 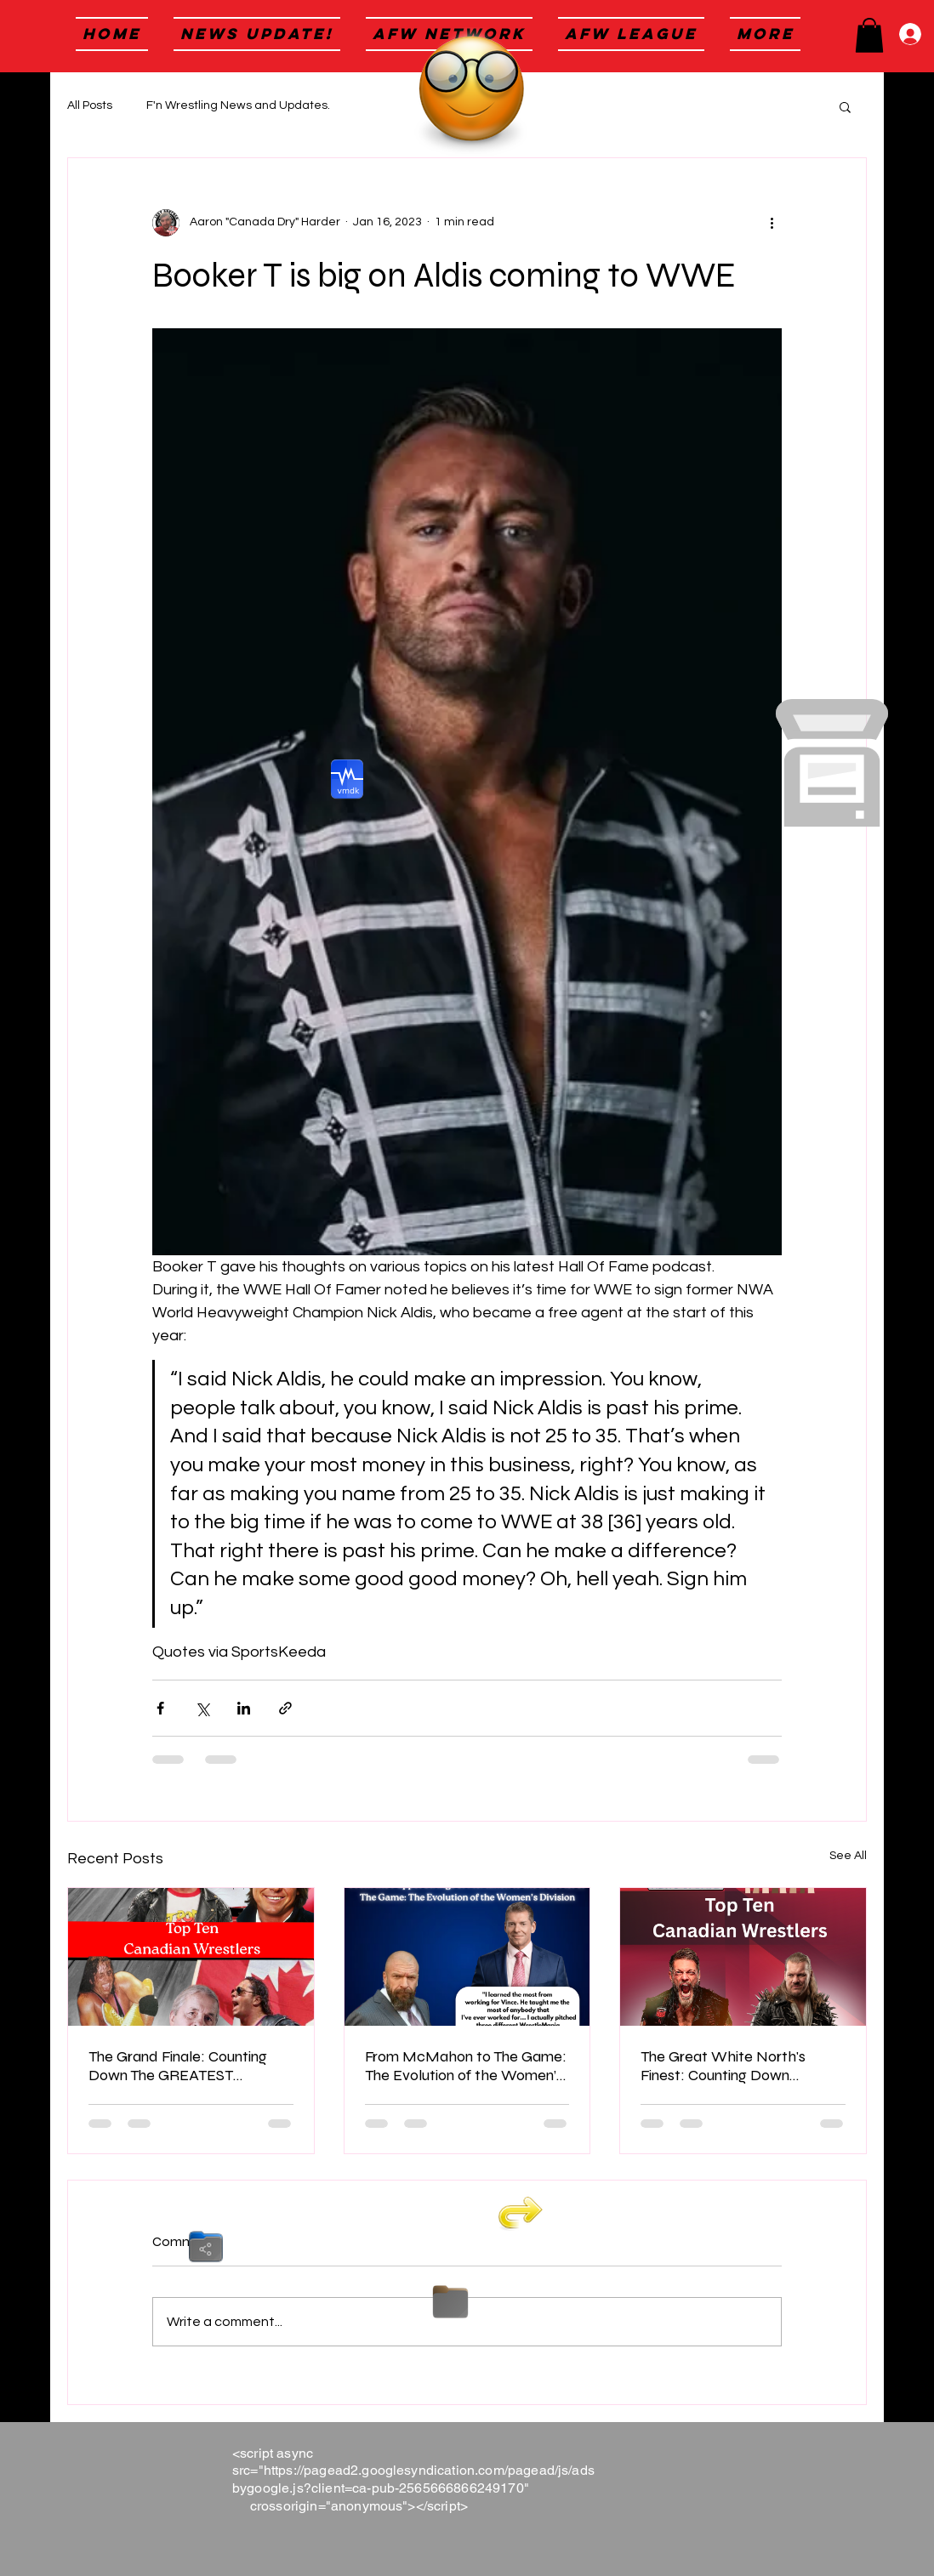 What do you see at coordinates (521, 2211) in the screenshot?
I see `redo last undone action` at bounding box center [521, 2211].